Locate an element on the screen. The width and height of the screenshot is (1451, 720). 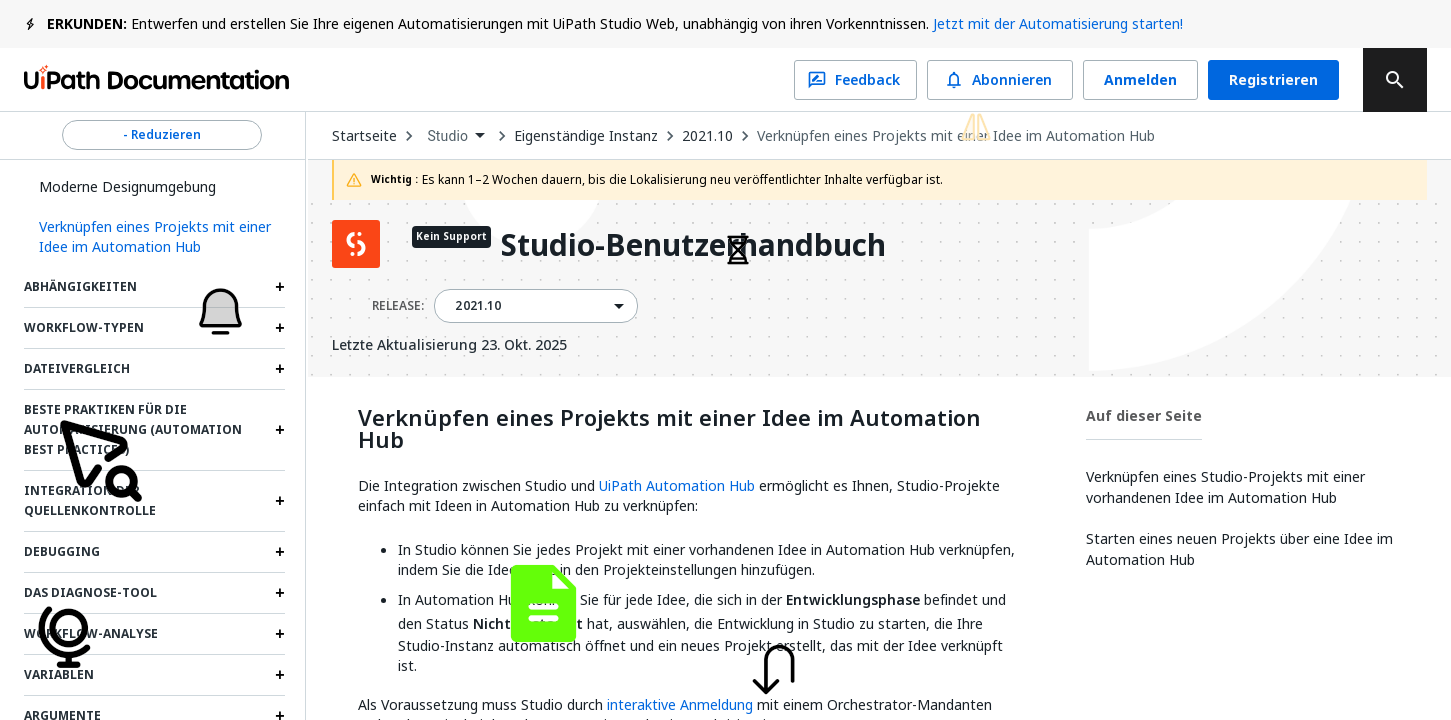
access global or international settings is located at coordinates (66, 634).